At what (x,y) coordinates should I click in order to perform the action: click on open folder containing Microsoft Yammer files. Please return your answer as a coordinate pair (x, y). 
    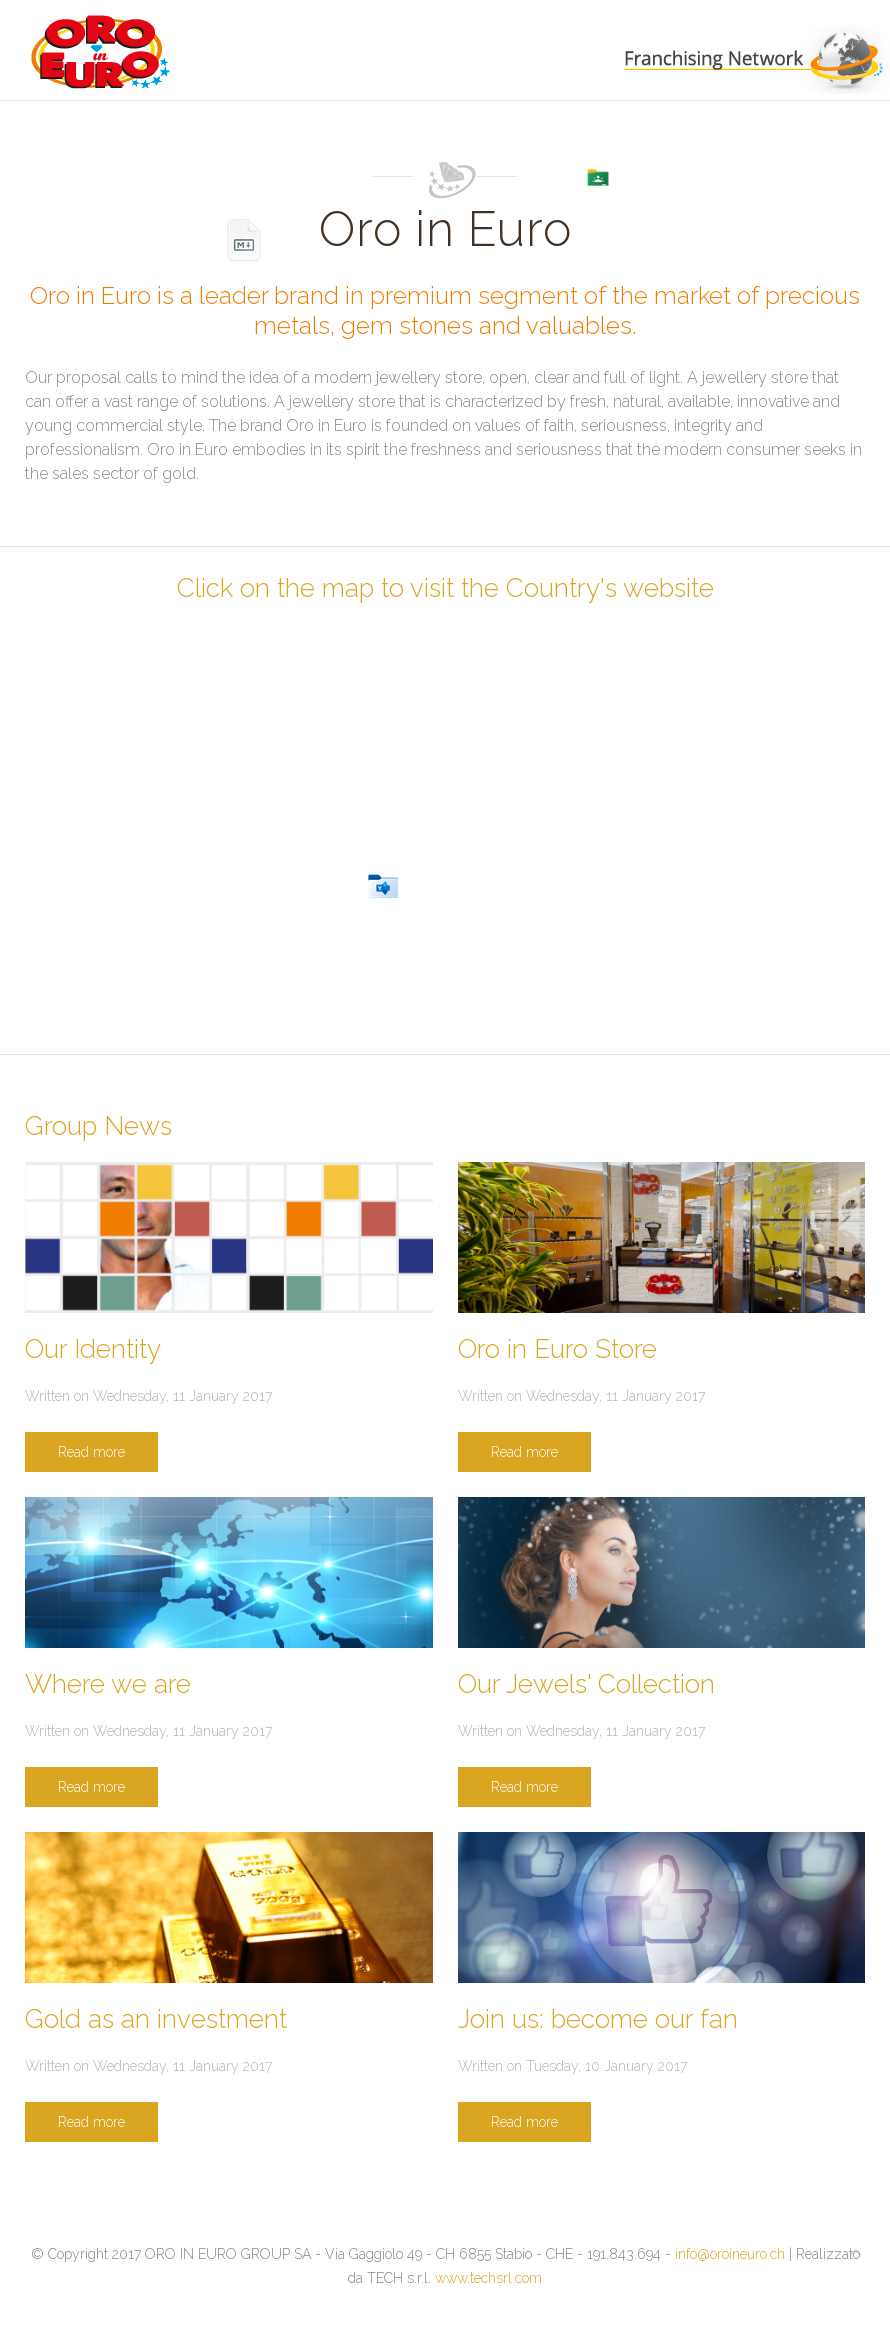
    Looking at the image, I should click on (383, 887).